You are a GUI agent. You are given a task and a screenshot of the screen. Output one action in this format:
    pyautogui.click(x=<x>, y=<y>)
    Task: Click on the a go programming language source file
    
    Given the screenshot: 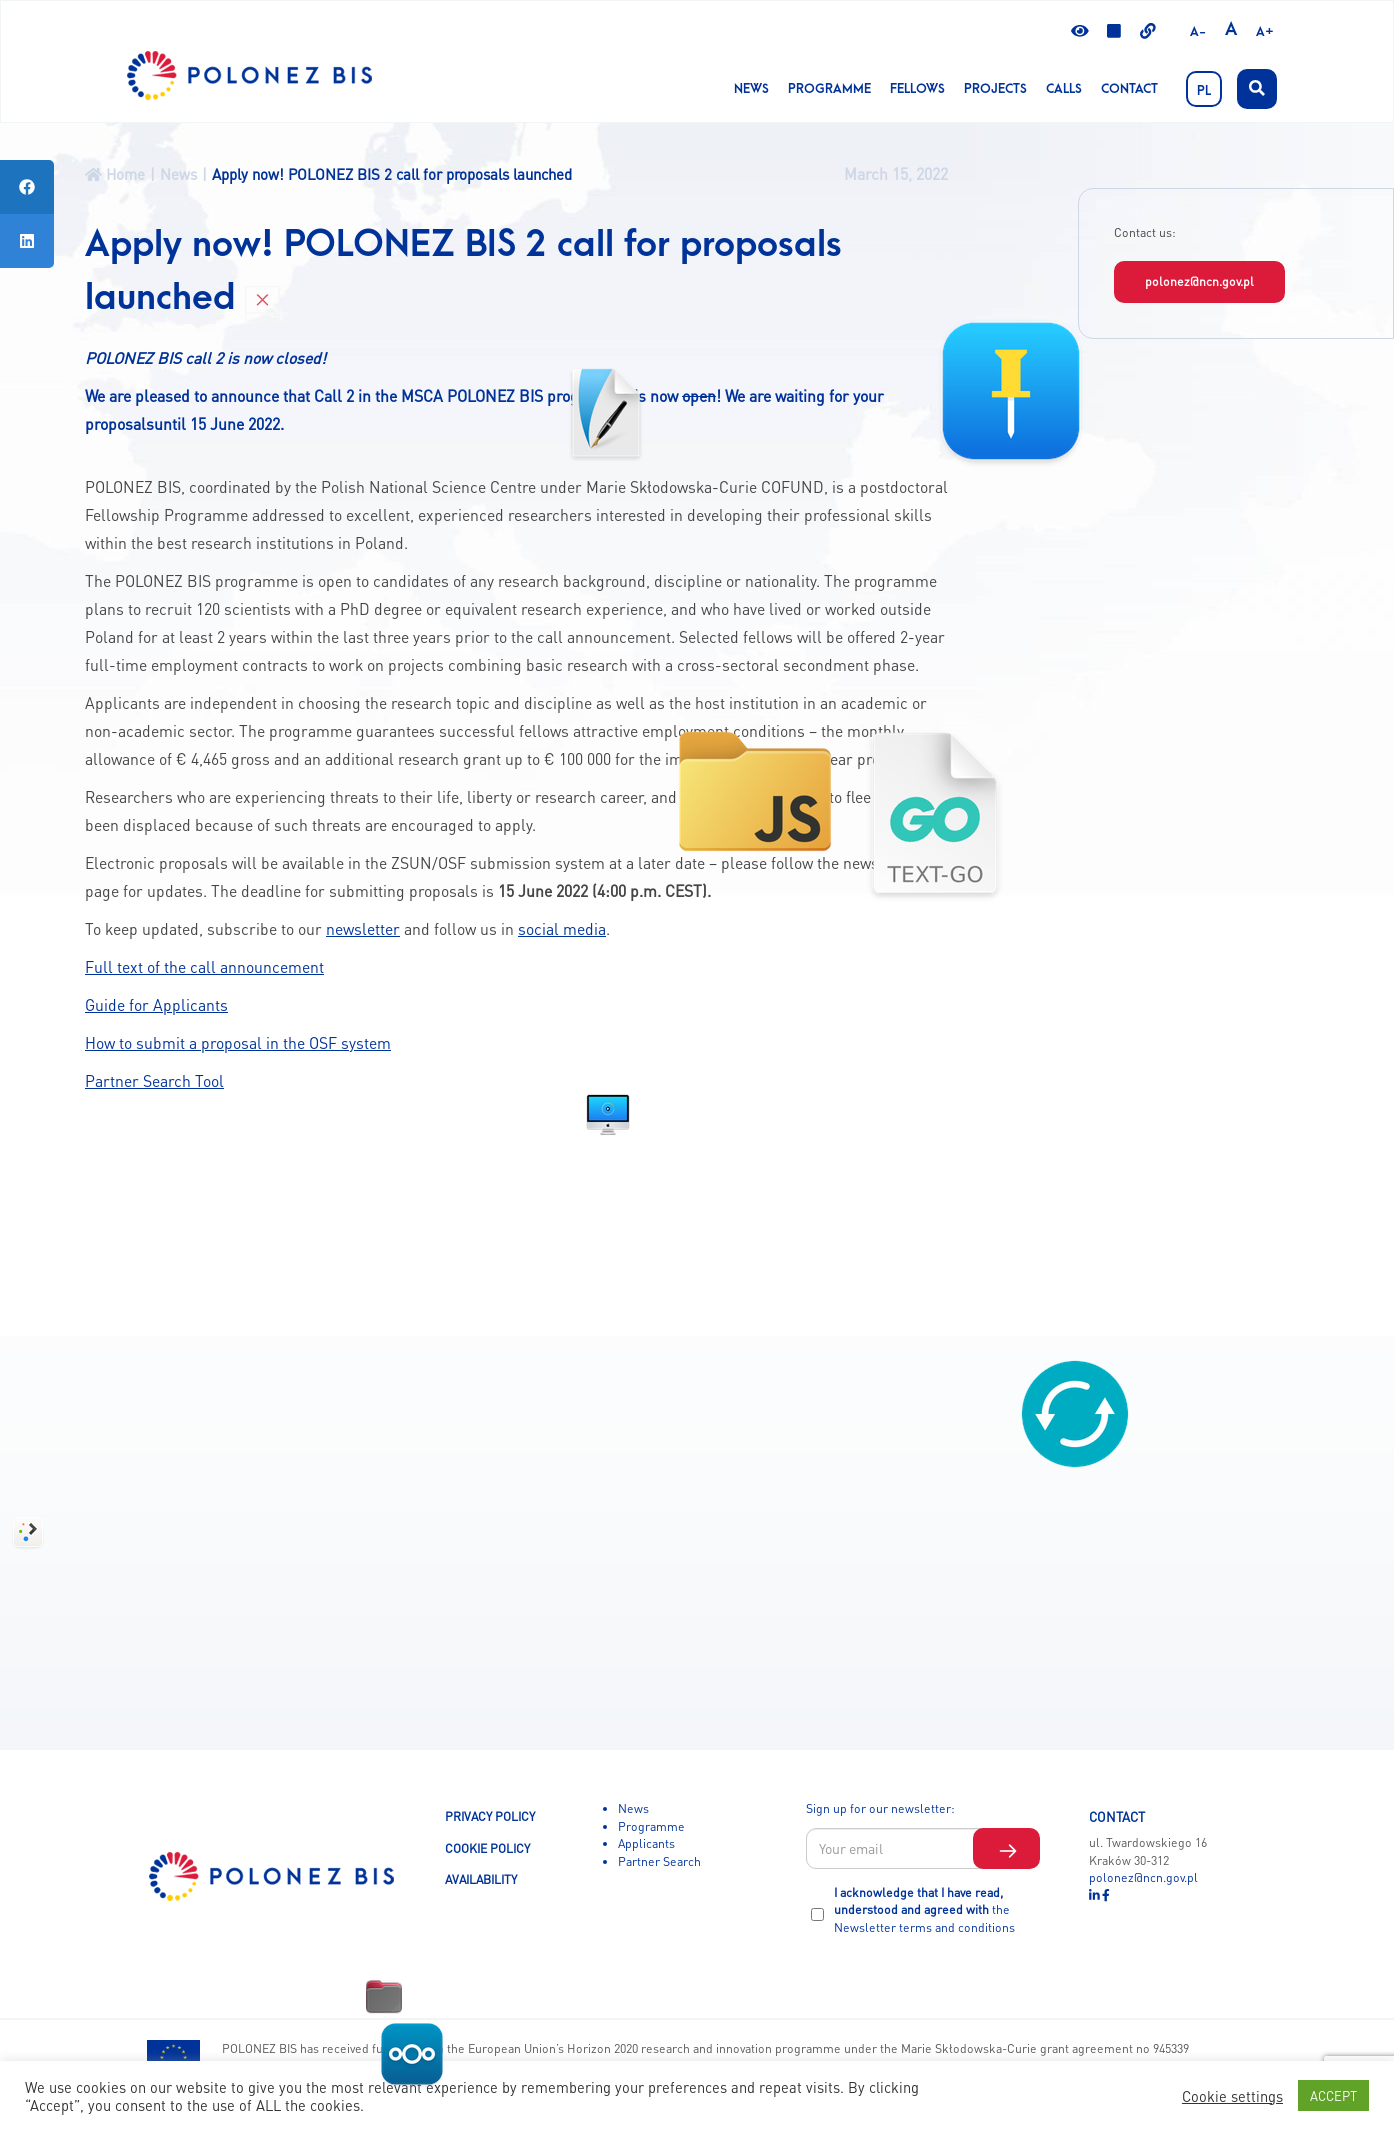 What is the action you would take?
    pyautogui.click(x=935, y=816)
    